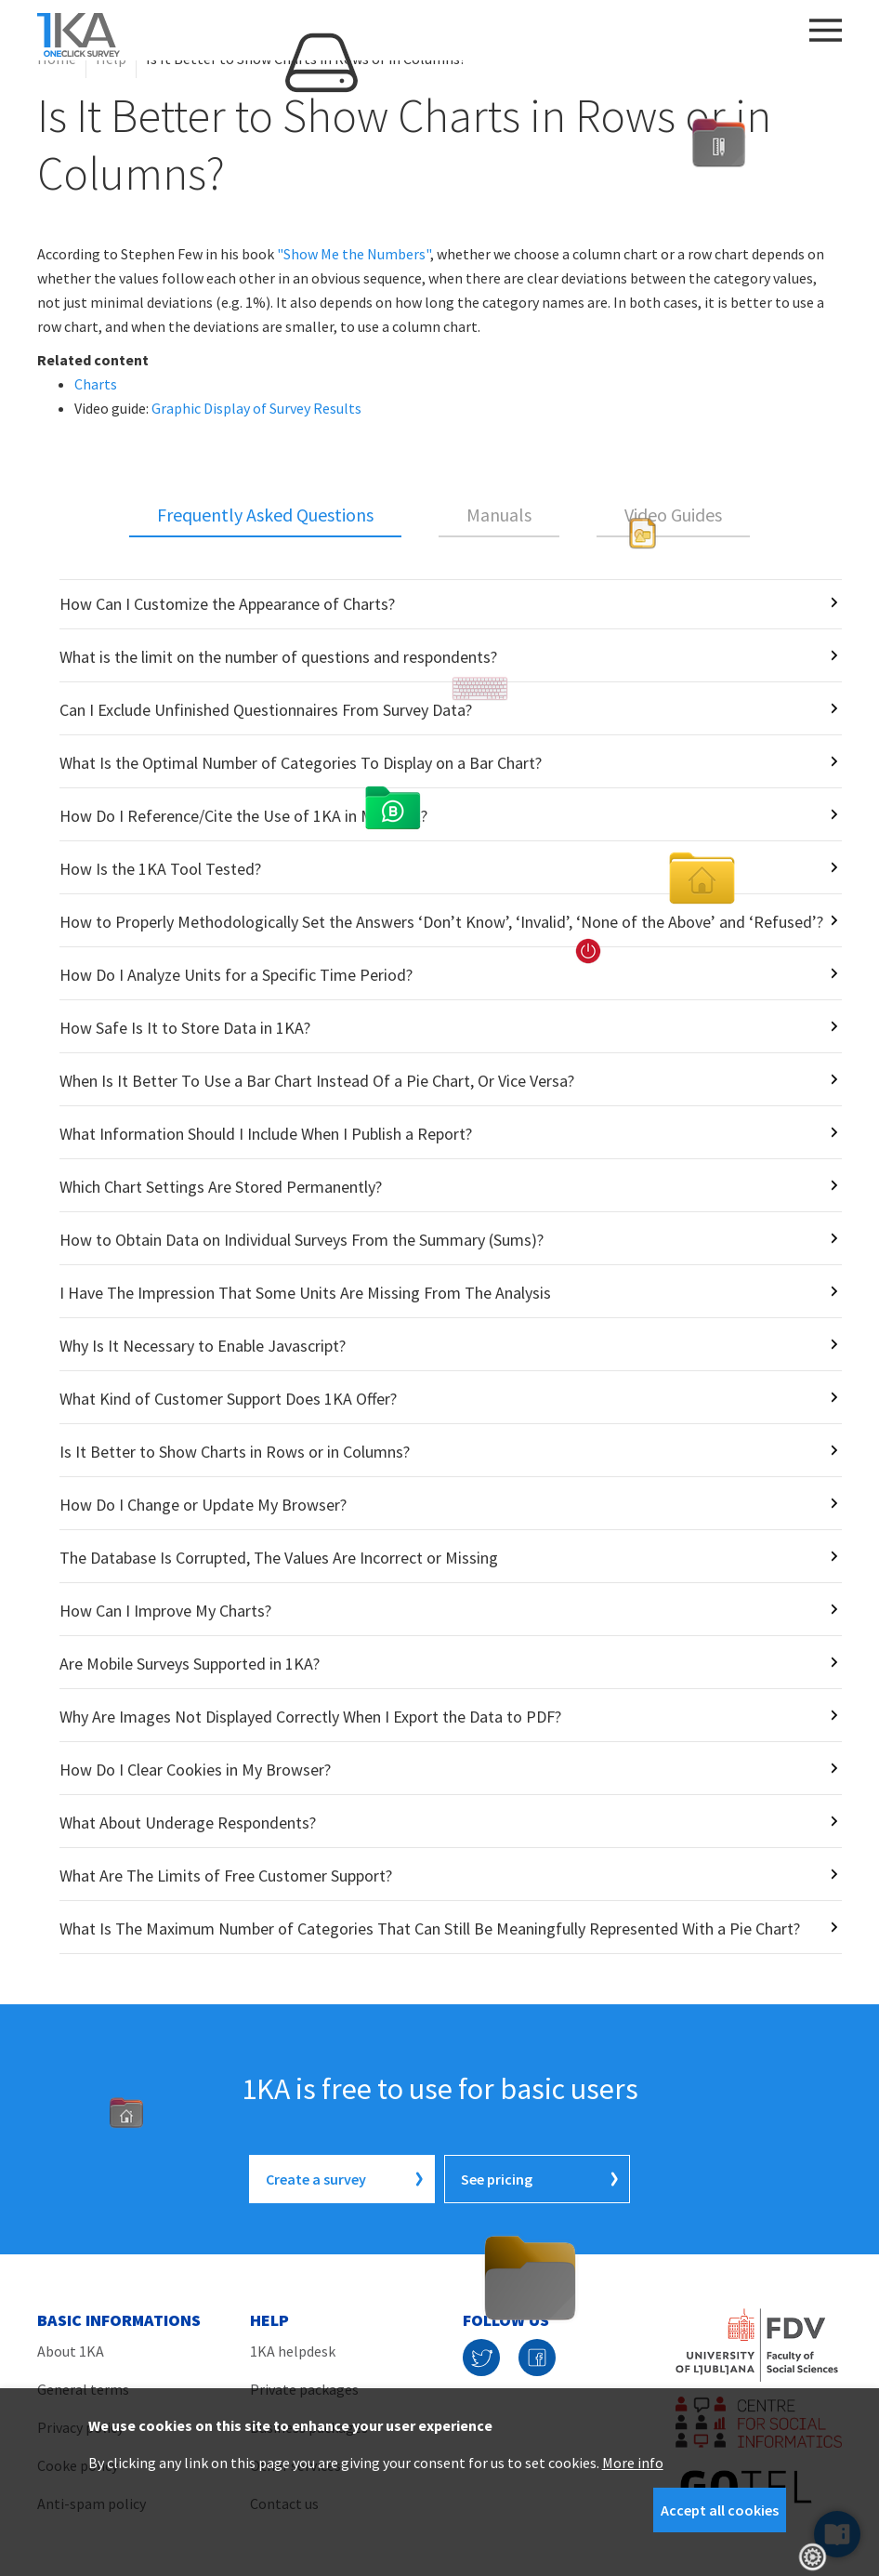  What do you see at coordinates (718, 142) in the screenshot?
I see `access your templates folder` at bounding box center [718, 142].